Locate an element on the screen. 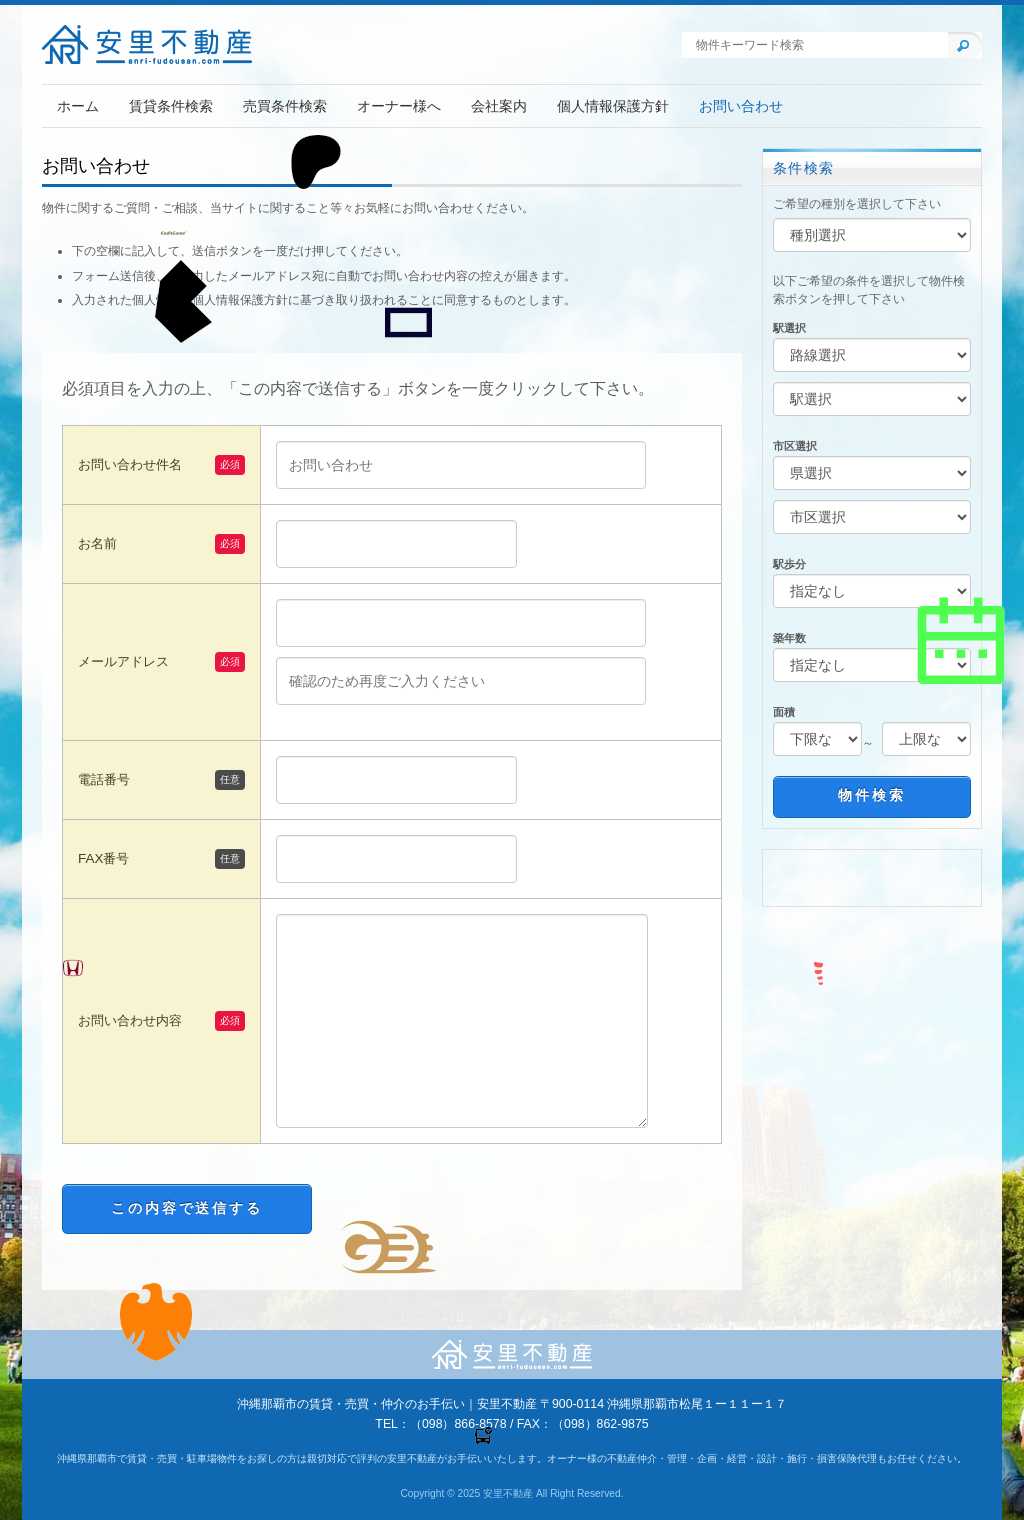 The width and height of the screenshot is (1024, 1520). bulma CSS framework logo is located at coordinates (183, 301).